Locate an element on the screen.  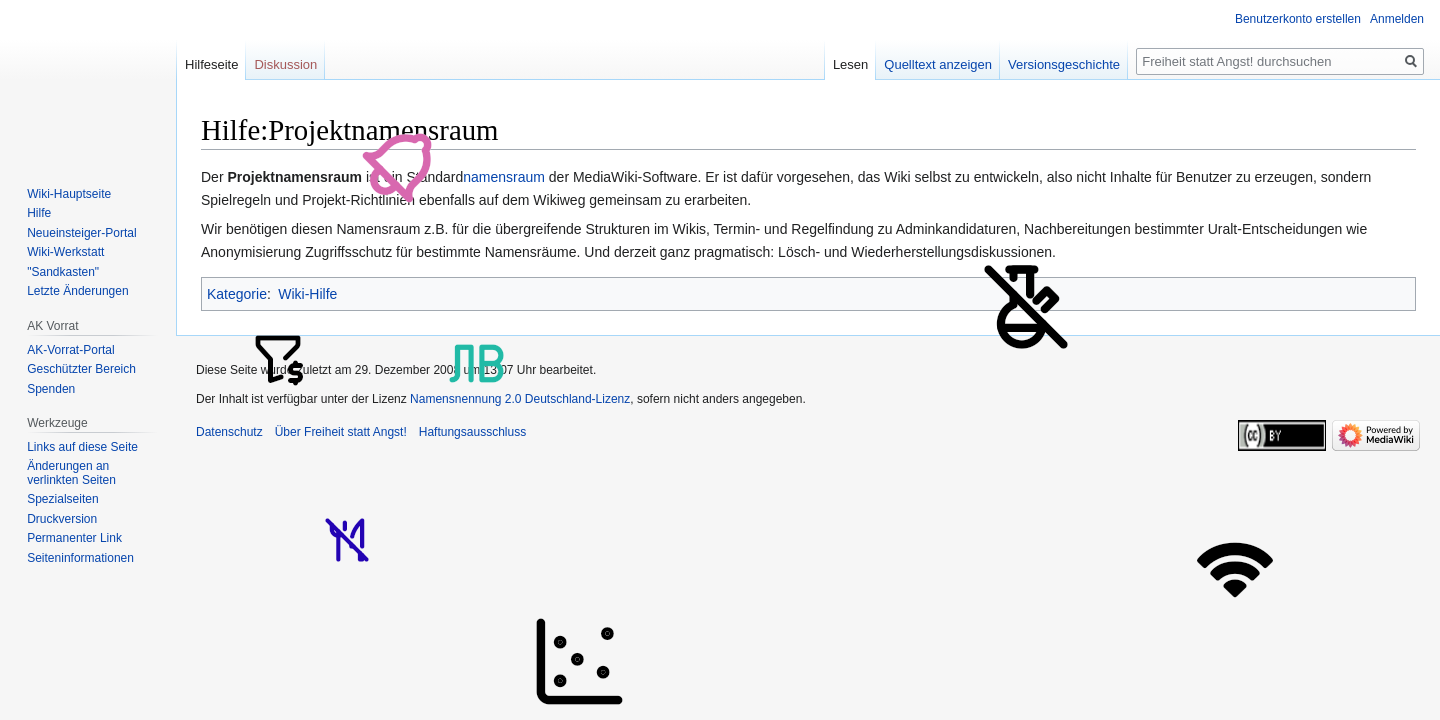
kitchen tools unavailable or disabled is located at coordinates (347, 540).